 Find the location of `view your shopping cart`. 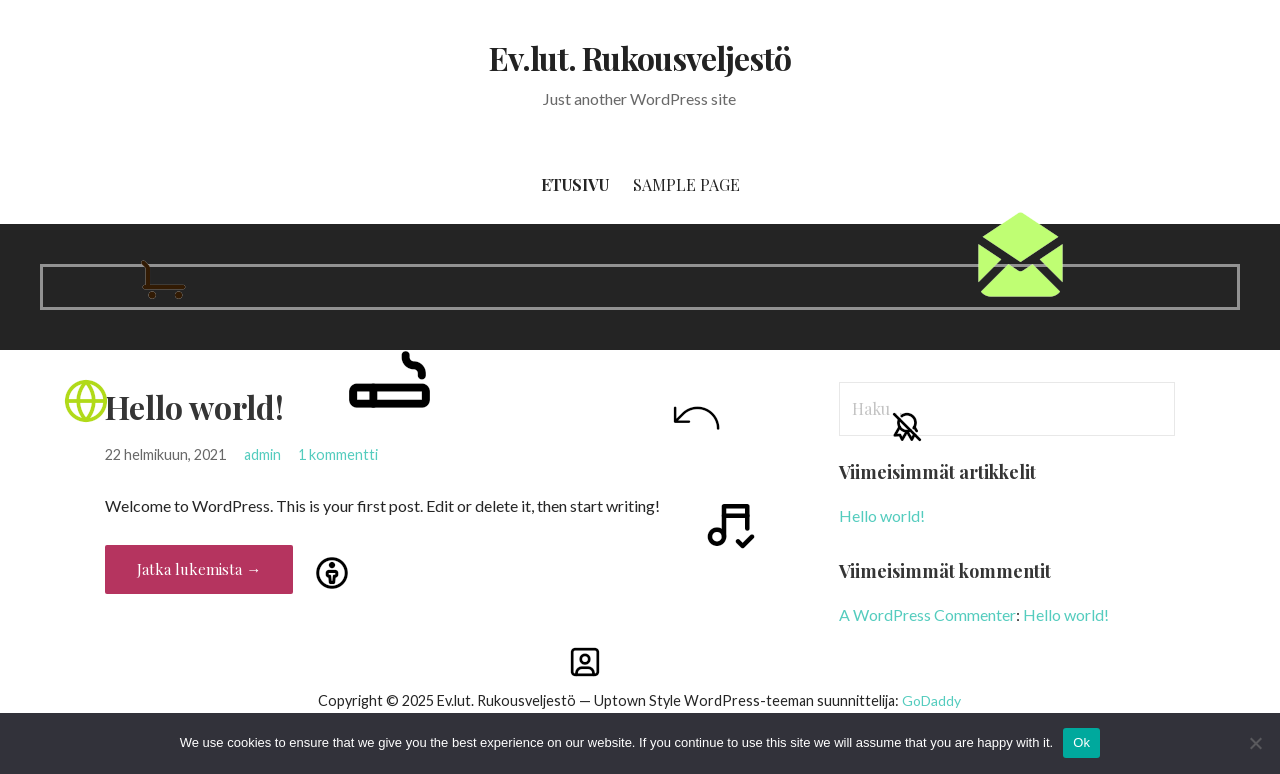

view your shopping cart is located at coordinates (162, 277).